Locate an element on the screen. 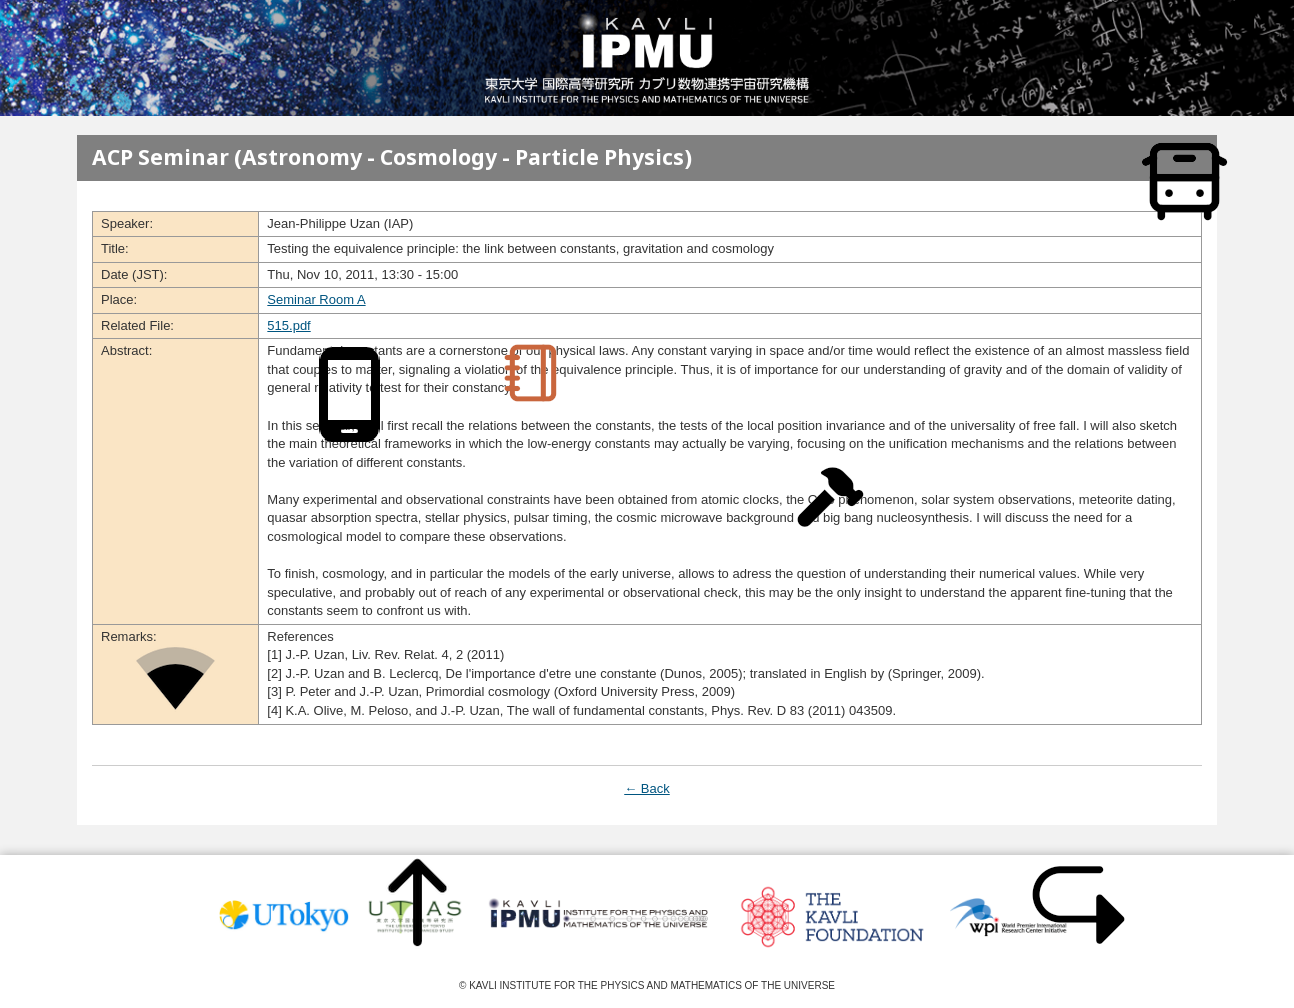 This screenshot has height=1008, width=1294. indicates north direction on a map or compass is located at coordinates (417, 901).